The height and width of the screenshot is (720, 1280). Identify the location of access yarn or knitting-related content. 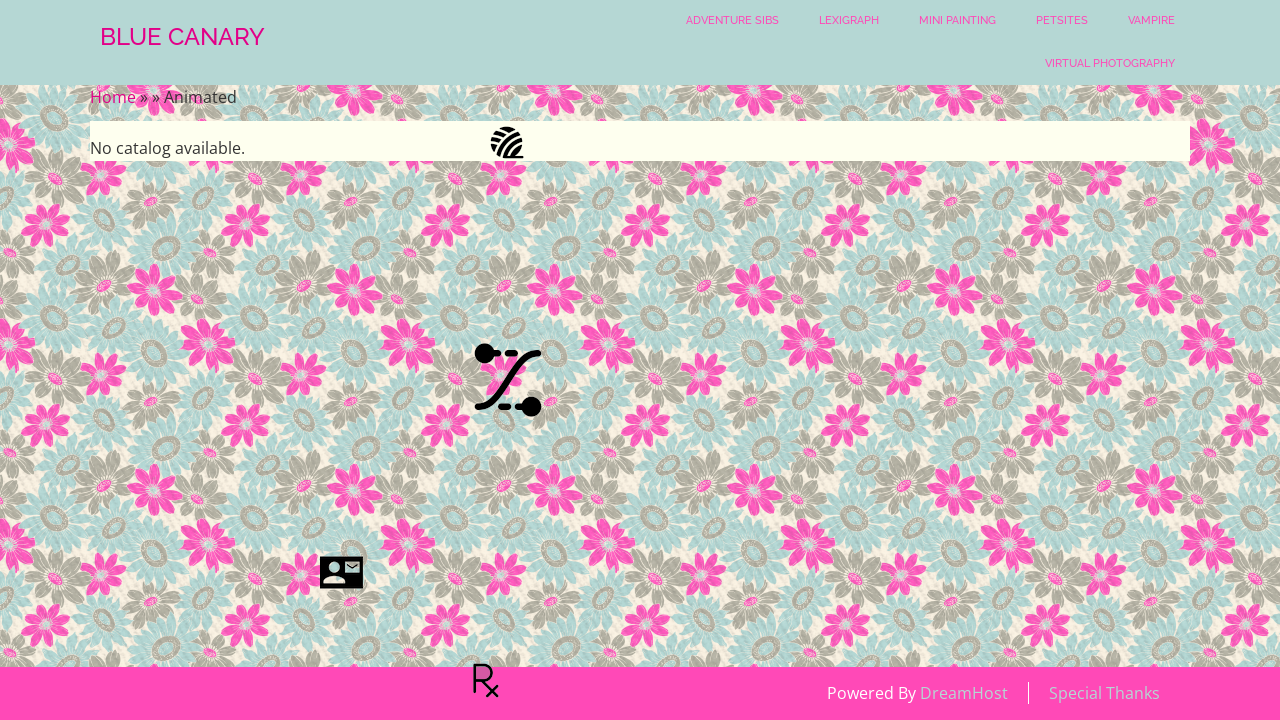
(506, 142).